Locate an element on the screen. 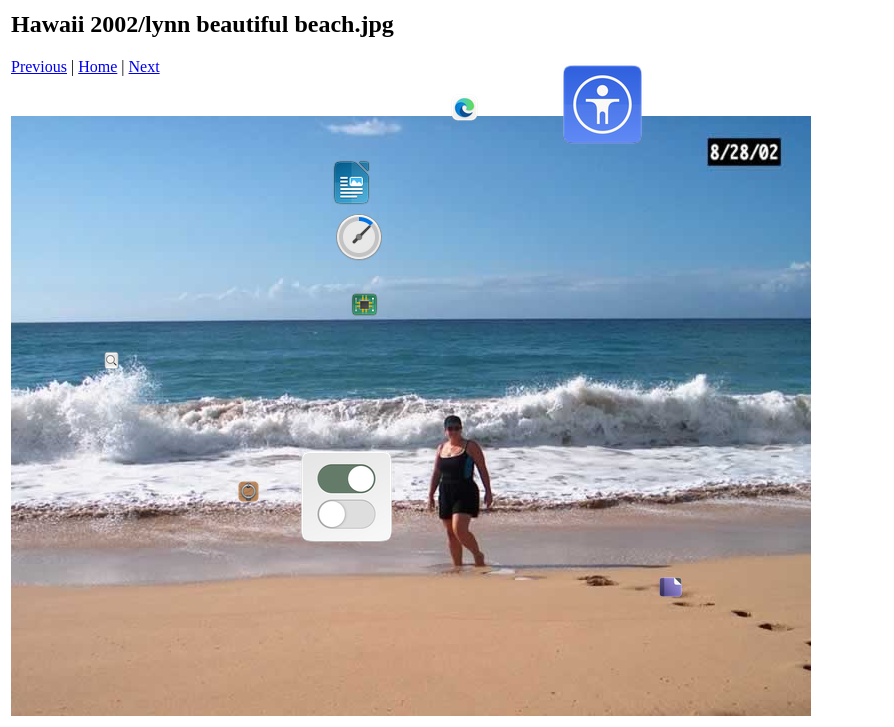 The width and height of the screenshot is (894, 727). change desktop wallpaper settings is located at coordinates (670, 586).